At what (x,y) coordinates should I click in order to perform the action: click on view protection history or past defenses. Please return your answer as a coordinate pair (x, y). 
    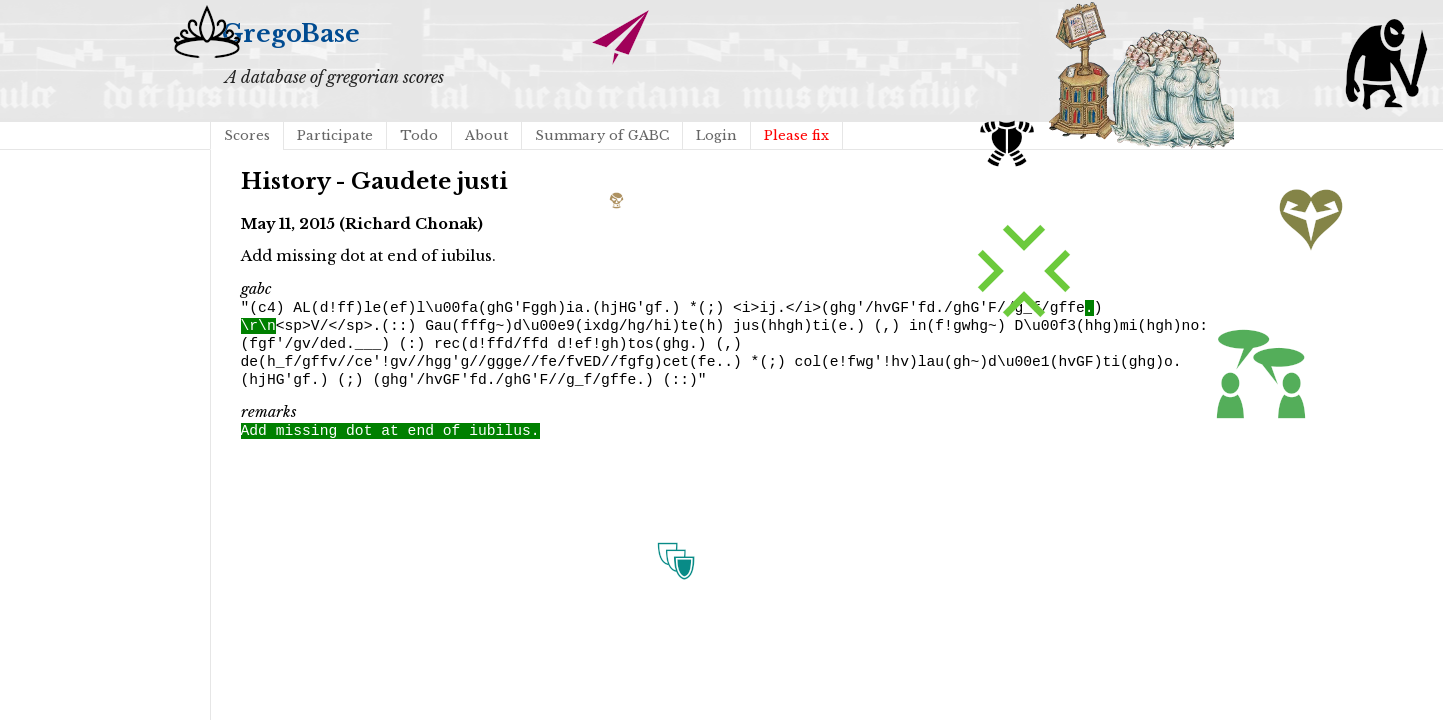
    Looking at the image, I should click on (676, 561).